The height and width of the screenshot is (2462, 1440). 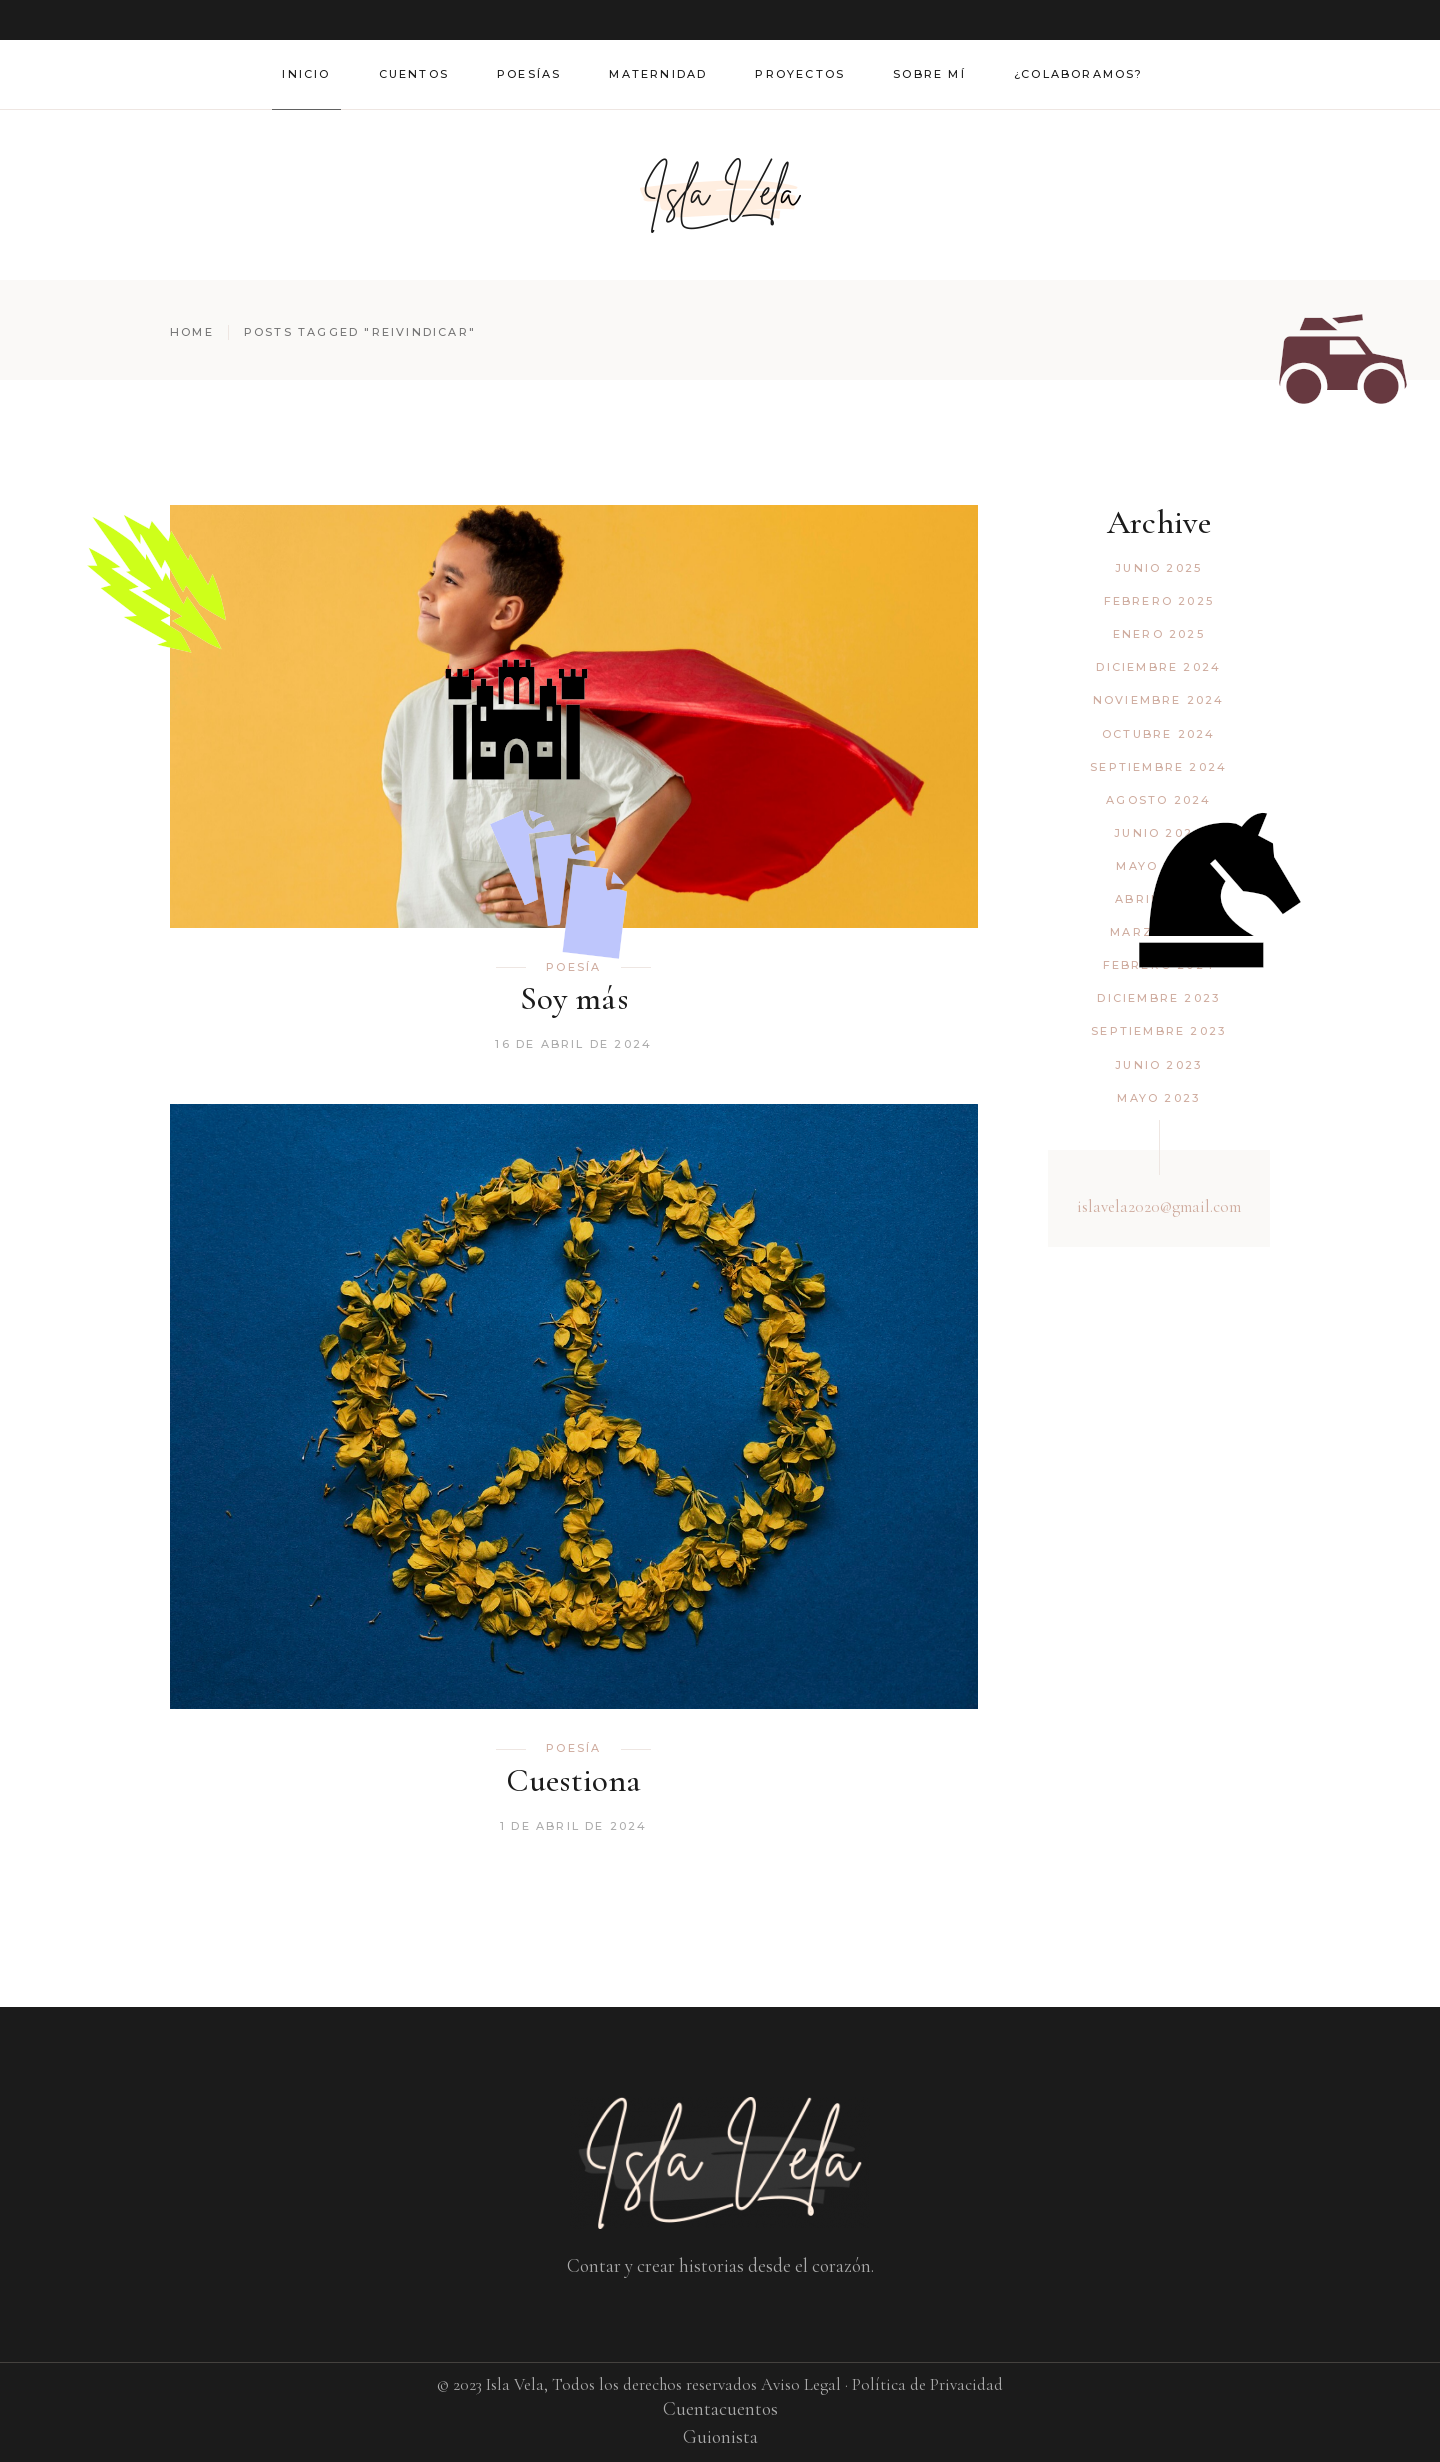 What do you see at coordinates (558, 884) in the screenshot?
I see `access your files and documents` at bounding box center [558, 884].